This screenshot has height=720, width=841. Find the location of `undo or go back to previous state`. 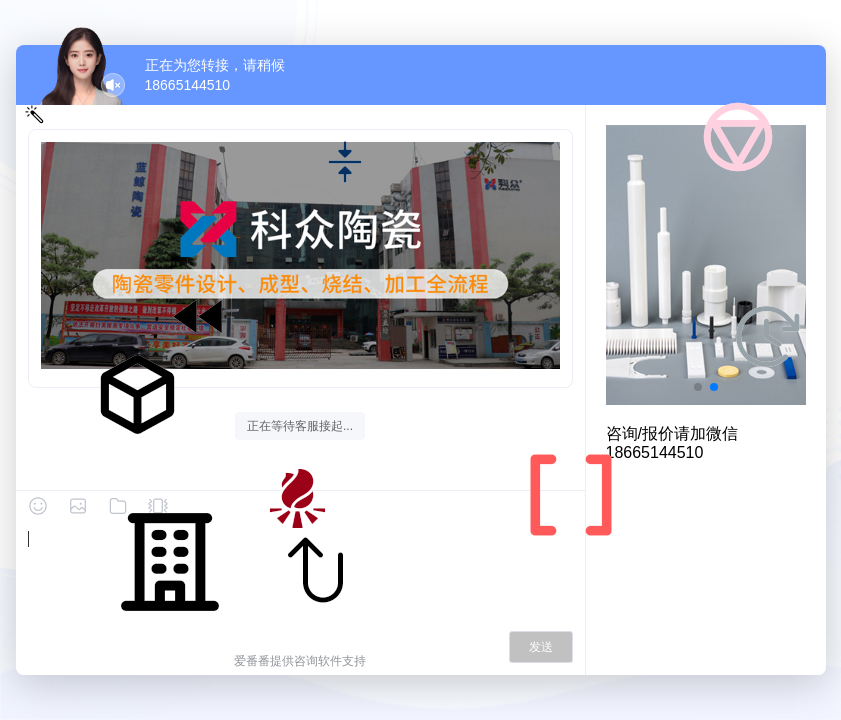

undo or go back to previous state is located at coordinates (318, 570).